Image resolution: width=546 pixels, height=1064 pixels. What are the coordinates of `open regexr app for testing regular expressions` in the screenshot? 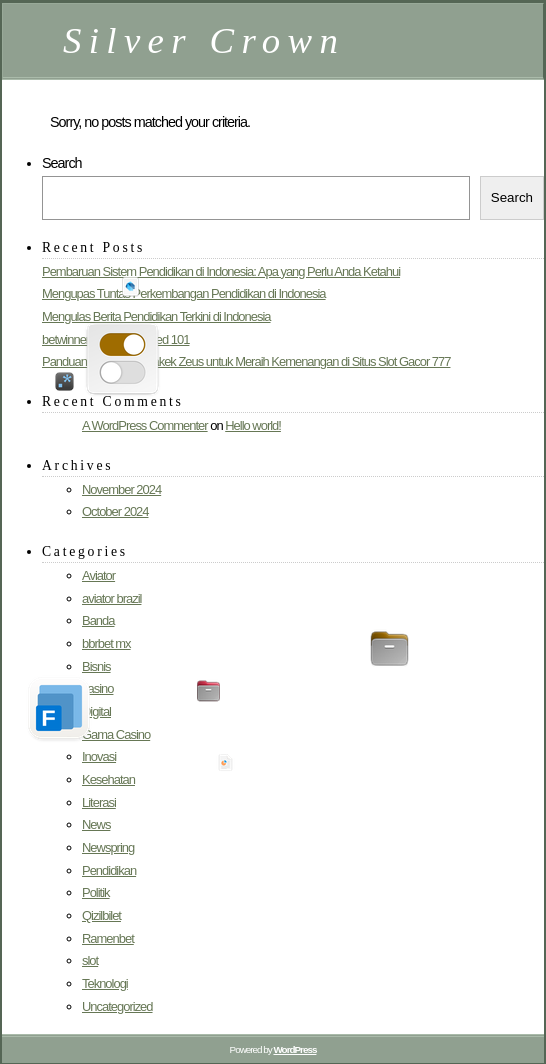 It's located at (64, 381).